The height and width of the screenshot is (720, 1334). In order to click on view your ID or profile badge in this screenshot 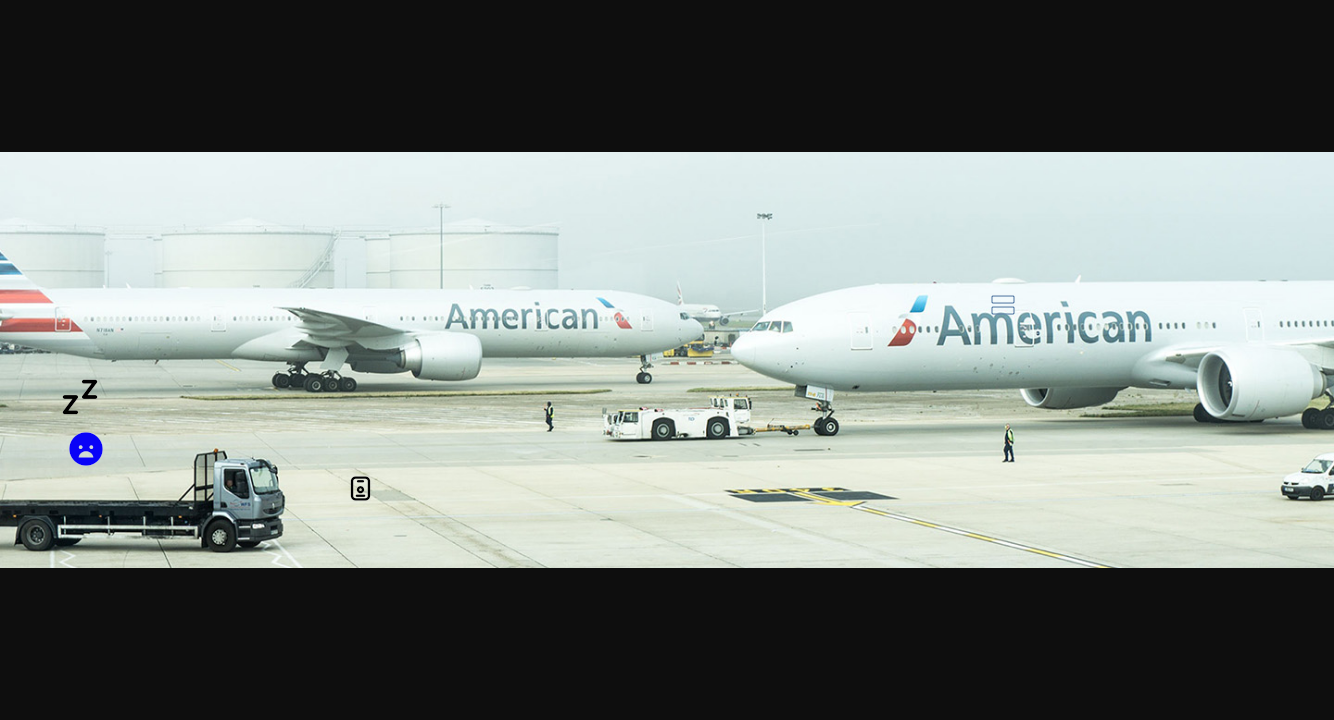, I will do `click(360, 488)`.